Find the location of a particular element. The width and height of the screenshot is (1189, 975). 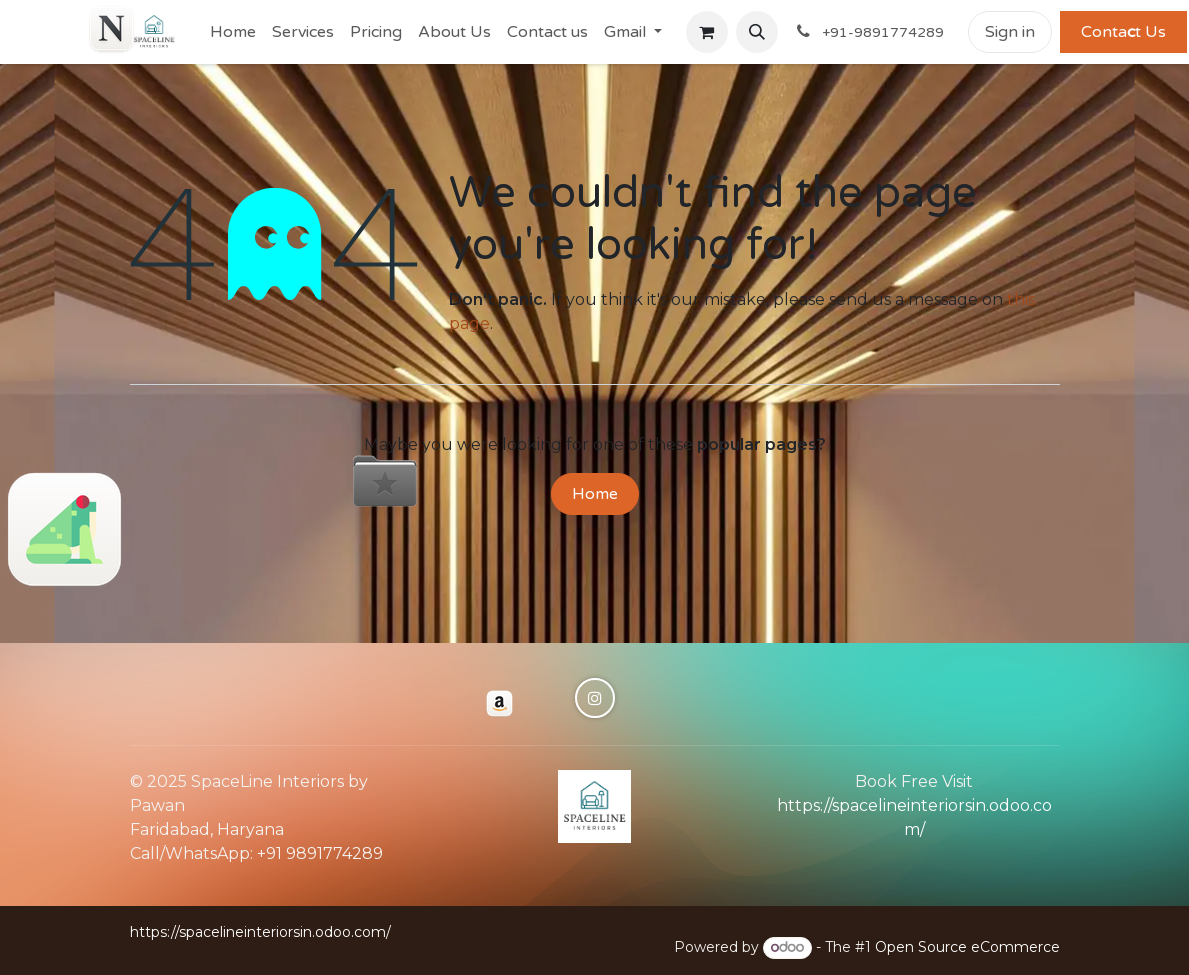

open bookmarked or favorite files folder is located at coordinates (385, 481).